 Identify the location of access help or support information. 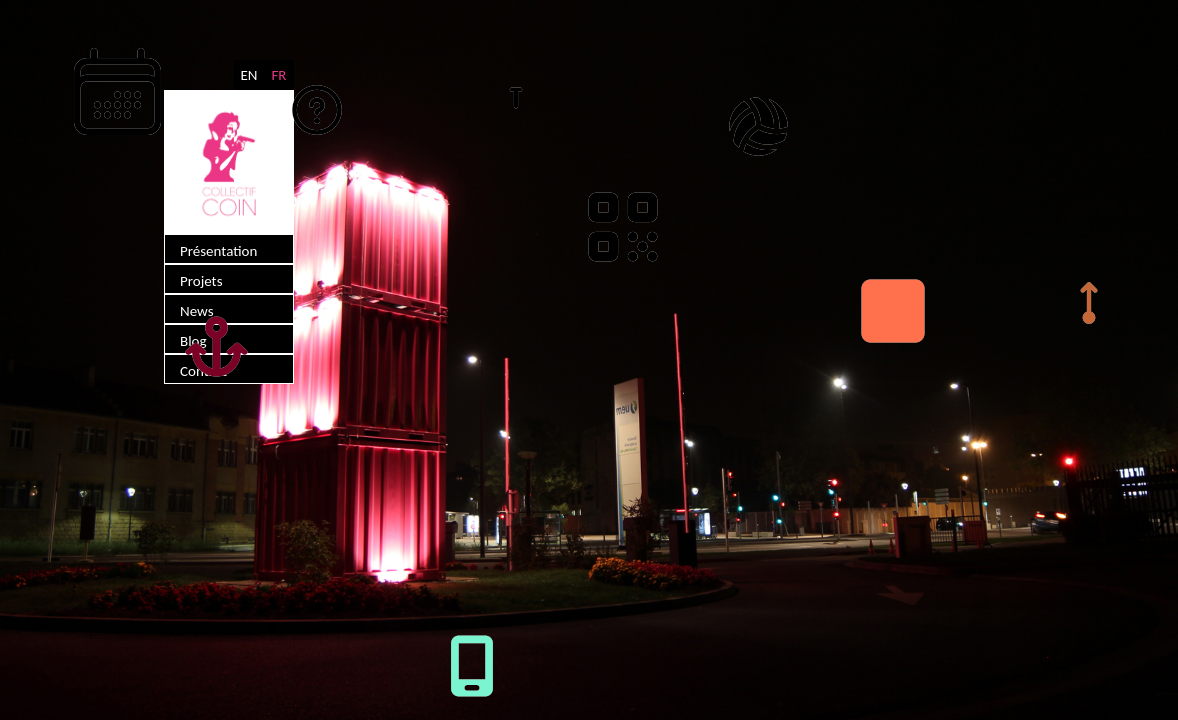
(317, 110).